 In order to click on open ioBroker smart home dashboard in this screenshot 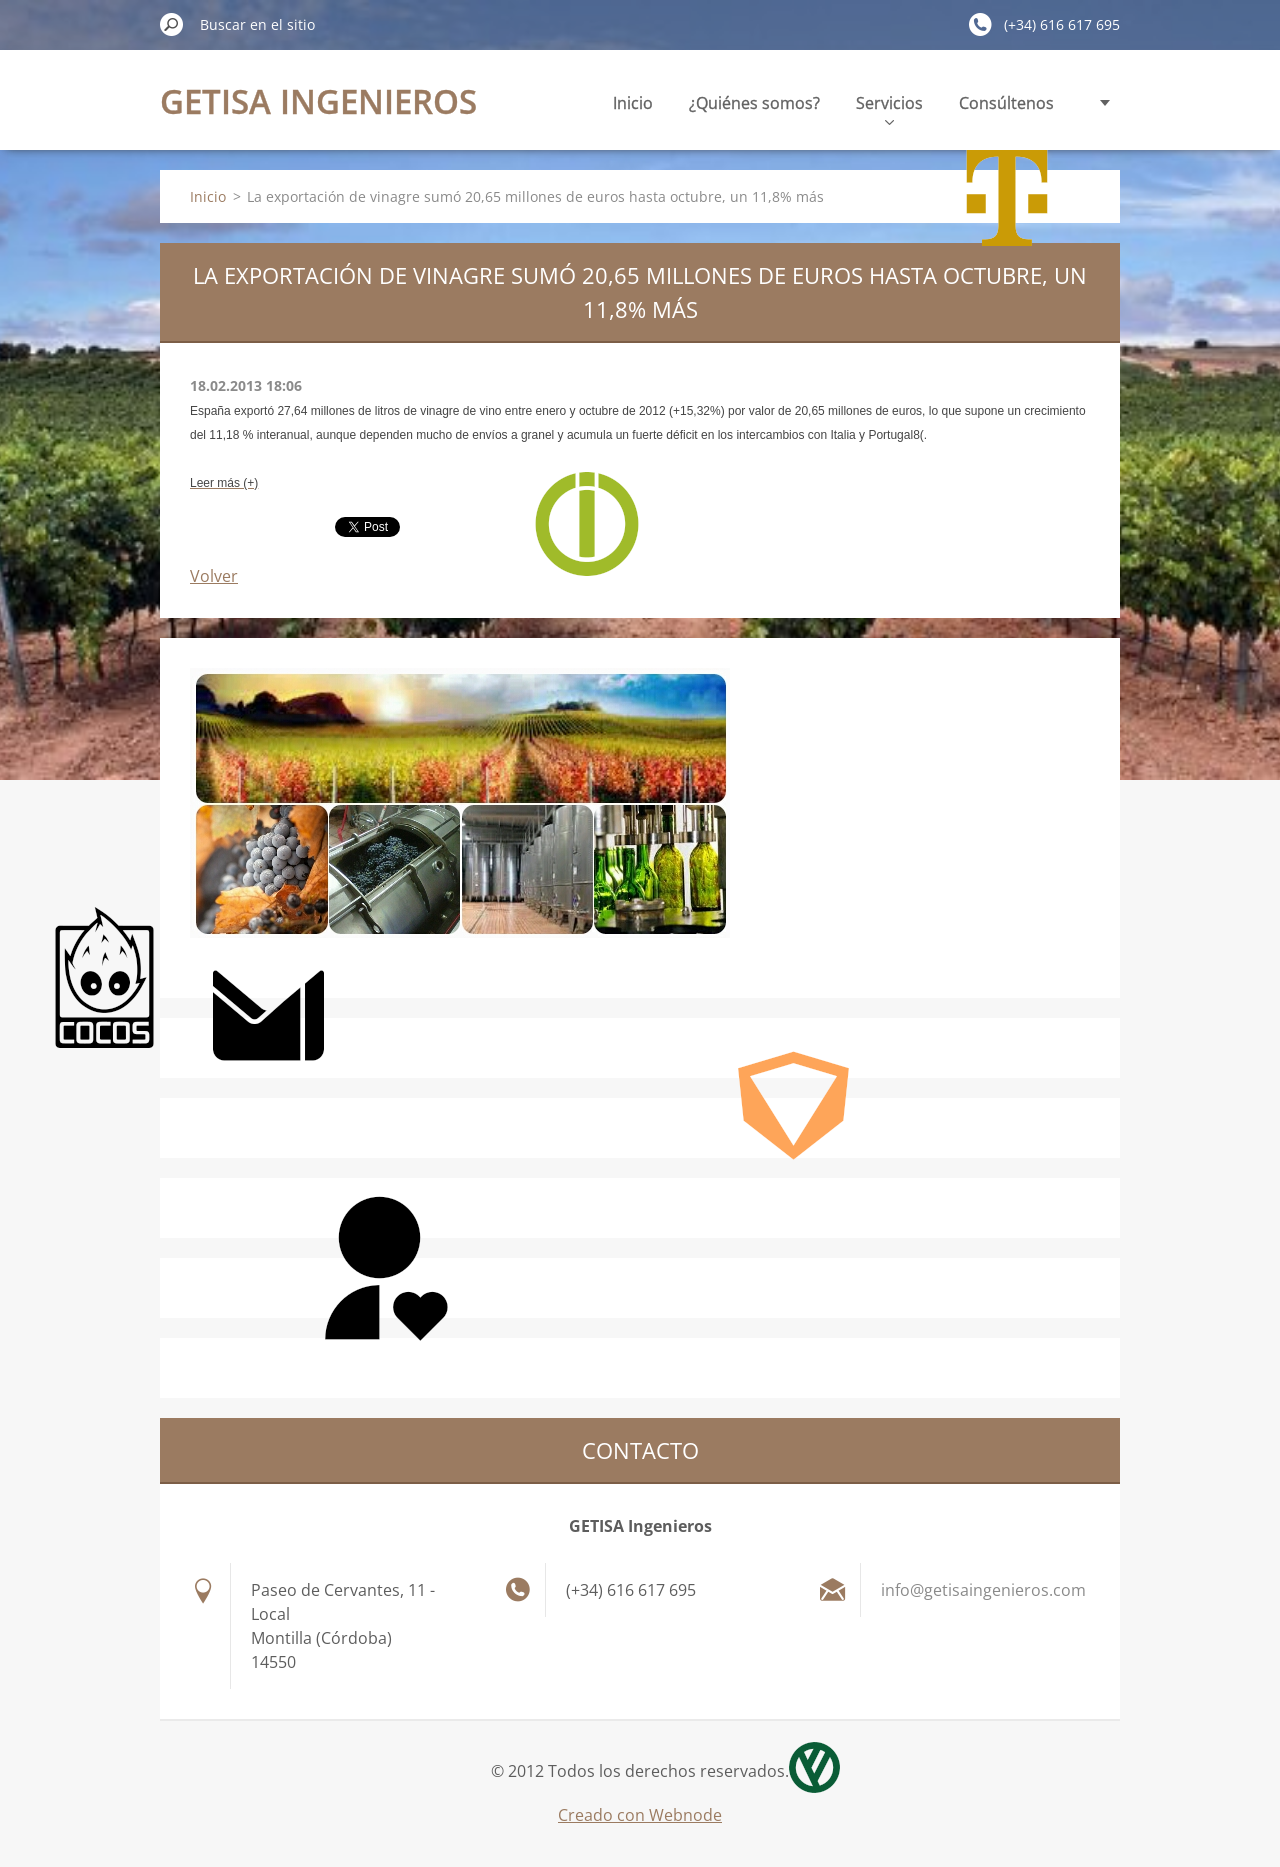, I will do `click(587, 524)`.